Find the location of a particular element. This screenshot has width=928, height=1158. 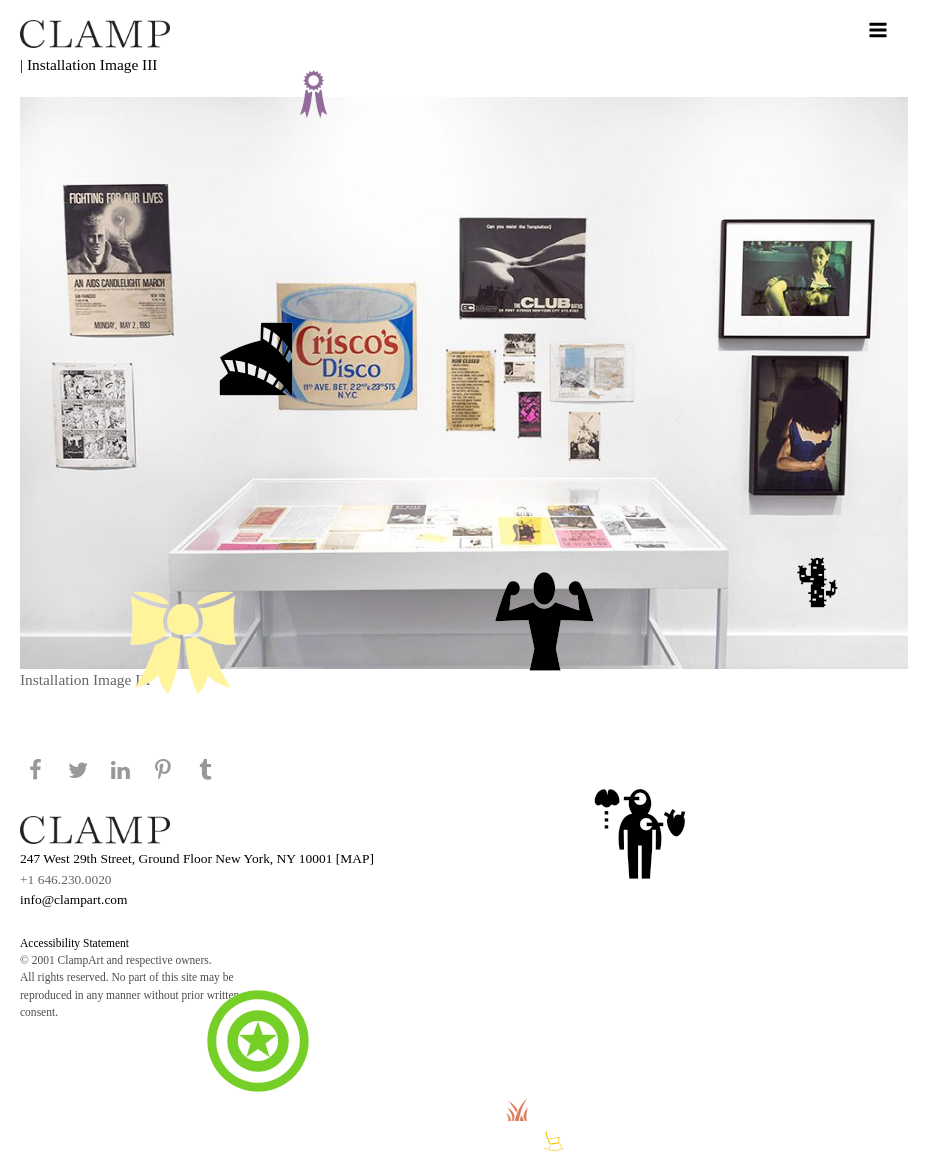

indicates strength or power attribute is located at coordinates (544, 621).